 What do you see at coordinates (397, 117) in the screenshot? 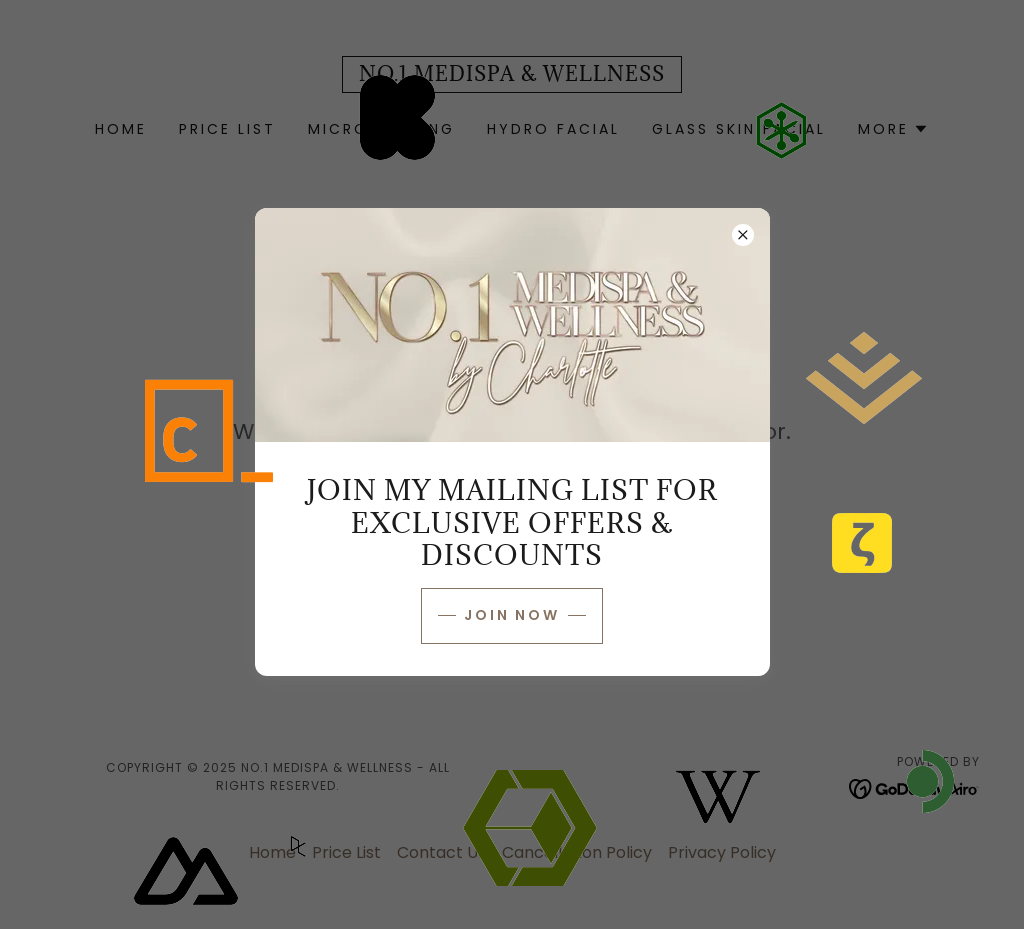
I see `open Kickstarter app` at bounding box center [397, 117].